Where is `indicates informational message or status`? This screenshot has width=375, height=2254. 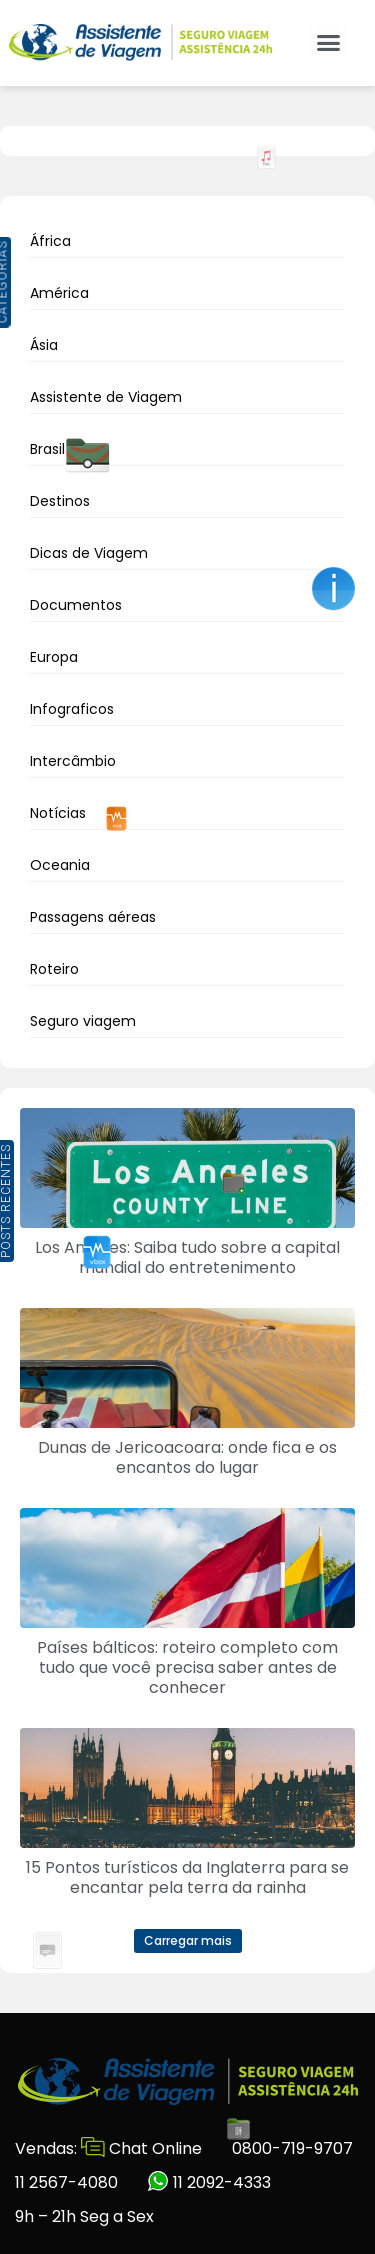
indicates informational message or status is located at coordinates (333, 588).